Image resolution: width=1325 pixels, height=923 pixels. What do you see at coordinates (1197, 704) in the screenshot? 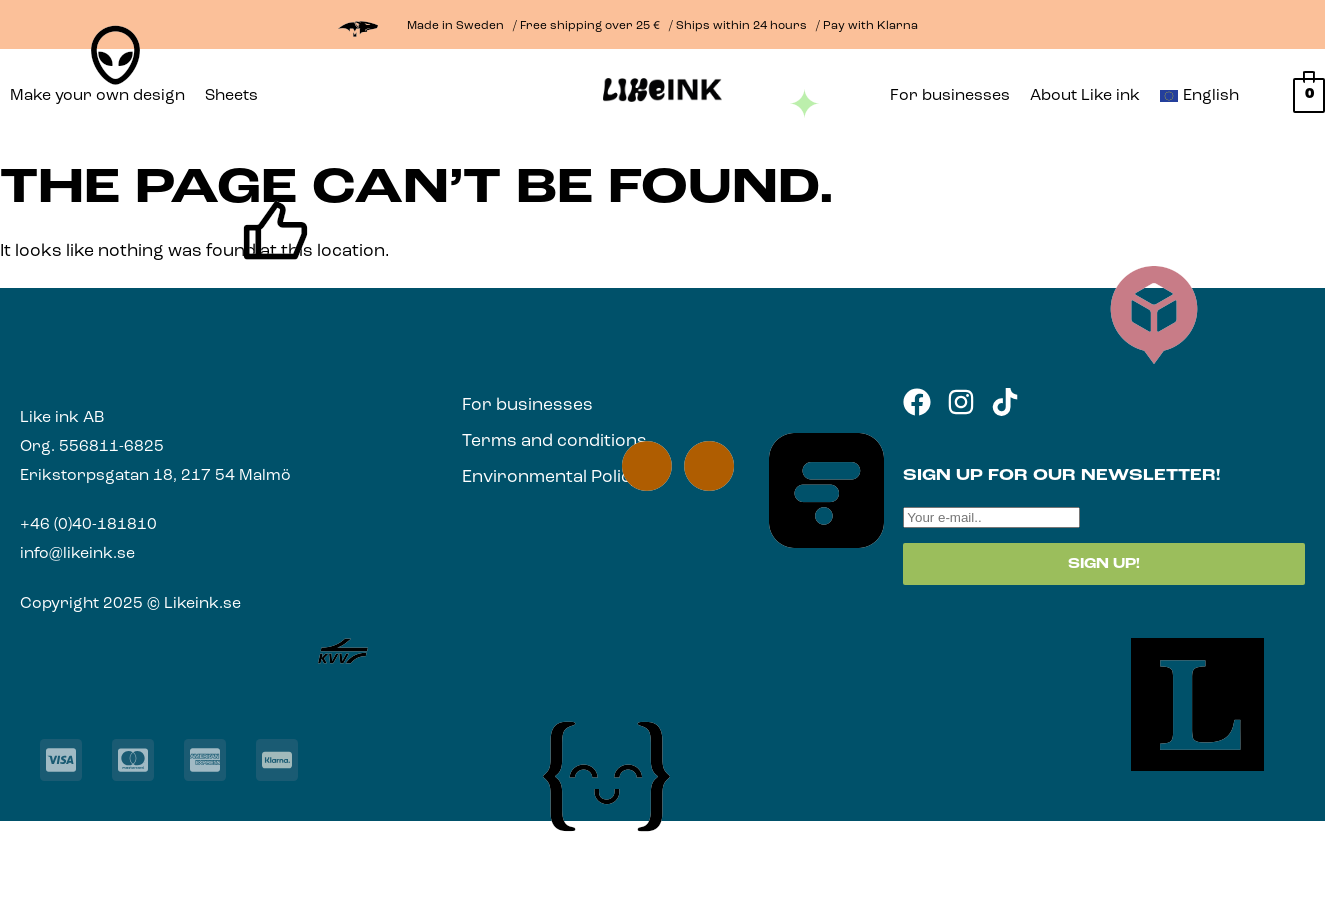
I see `visit the Lobsters link aggregation site` at bounding box center [1197, 704].